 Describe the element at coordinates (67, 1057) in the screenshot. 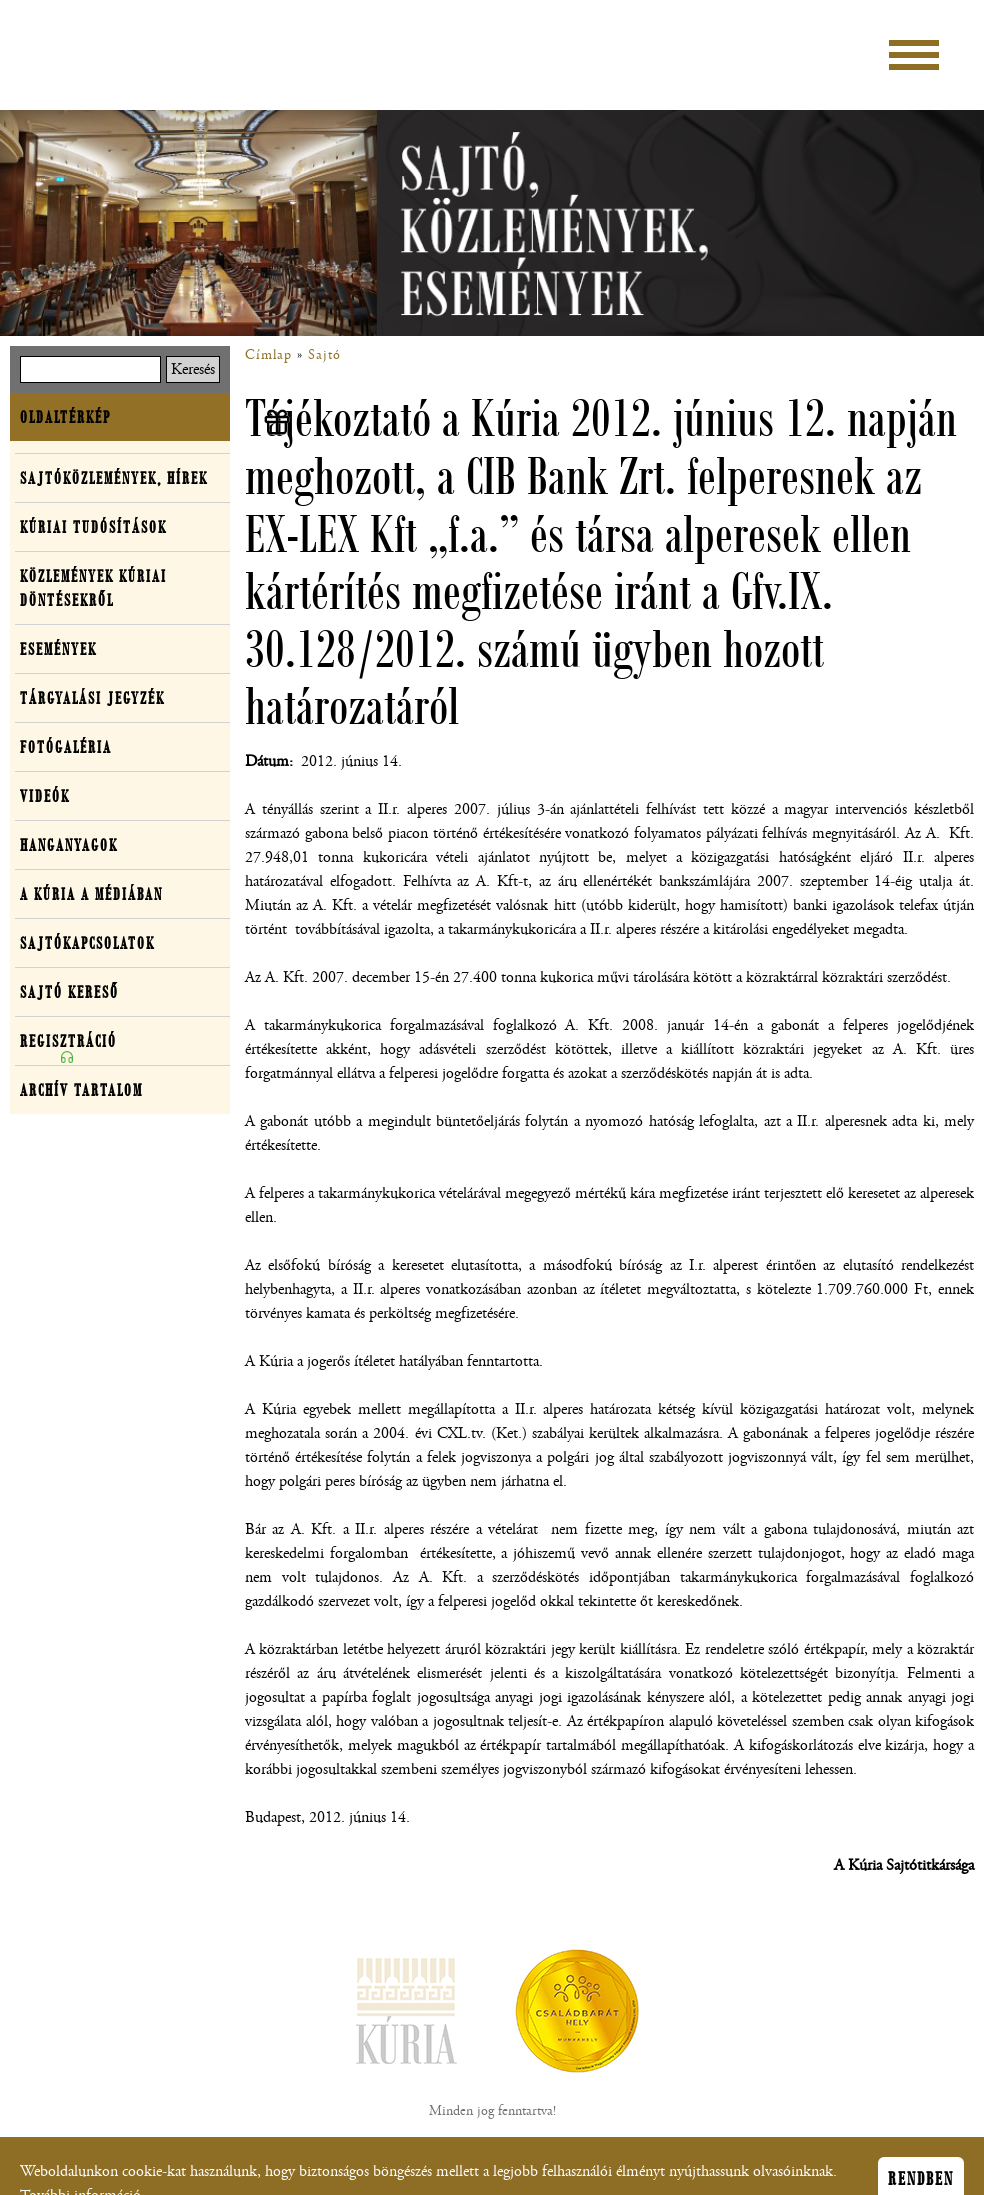

I see `access audio or music settings` at that location.